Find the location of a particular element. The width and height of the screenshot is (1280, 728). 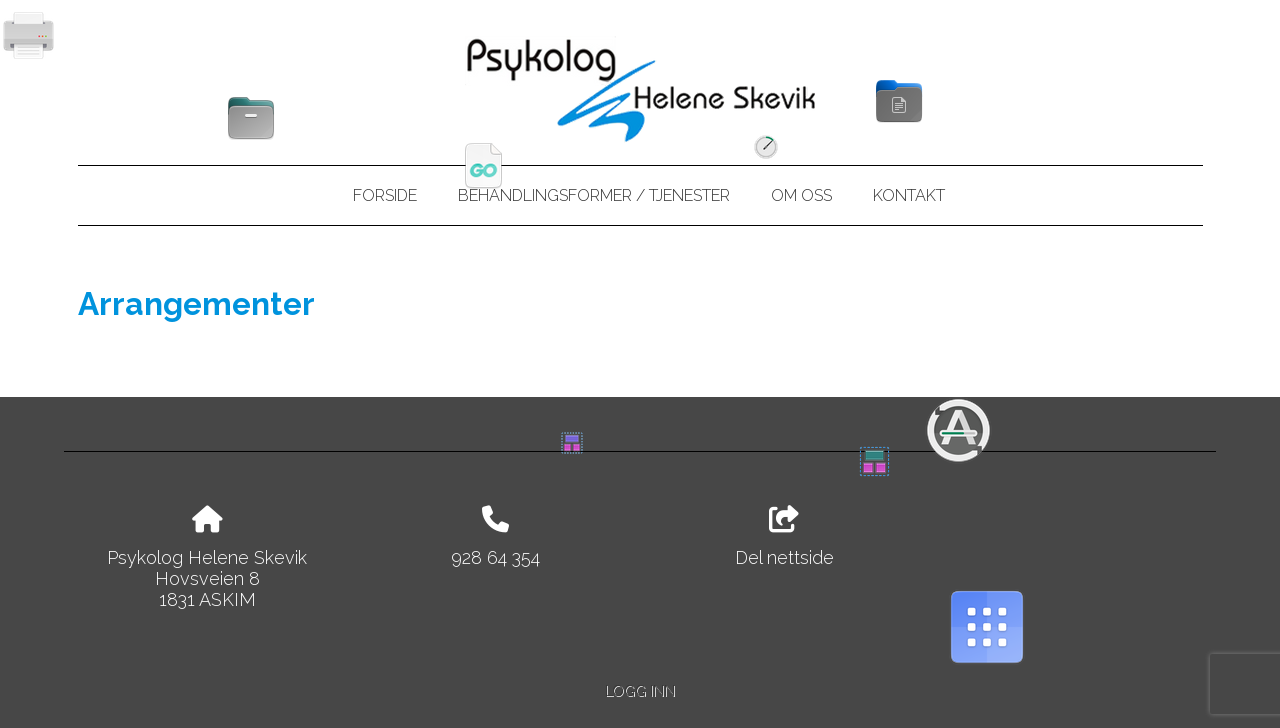

open the software update manager is located at coordinates (958, 430).